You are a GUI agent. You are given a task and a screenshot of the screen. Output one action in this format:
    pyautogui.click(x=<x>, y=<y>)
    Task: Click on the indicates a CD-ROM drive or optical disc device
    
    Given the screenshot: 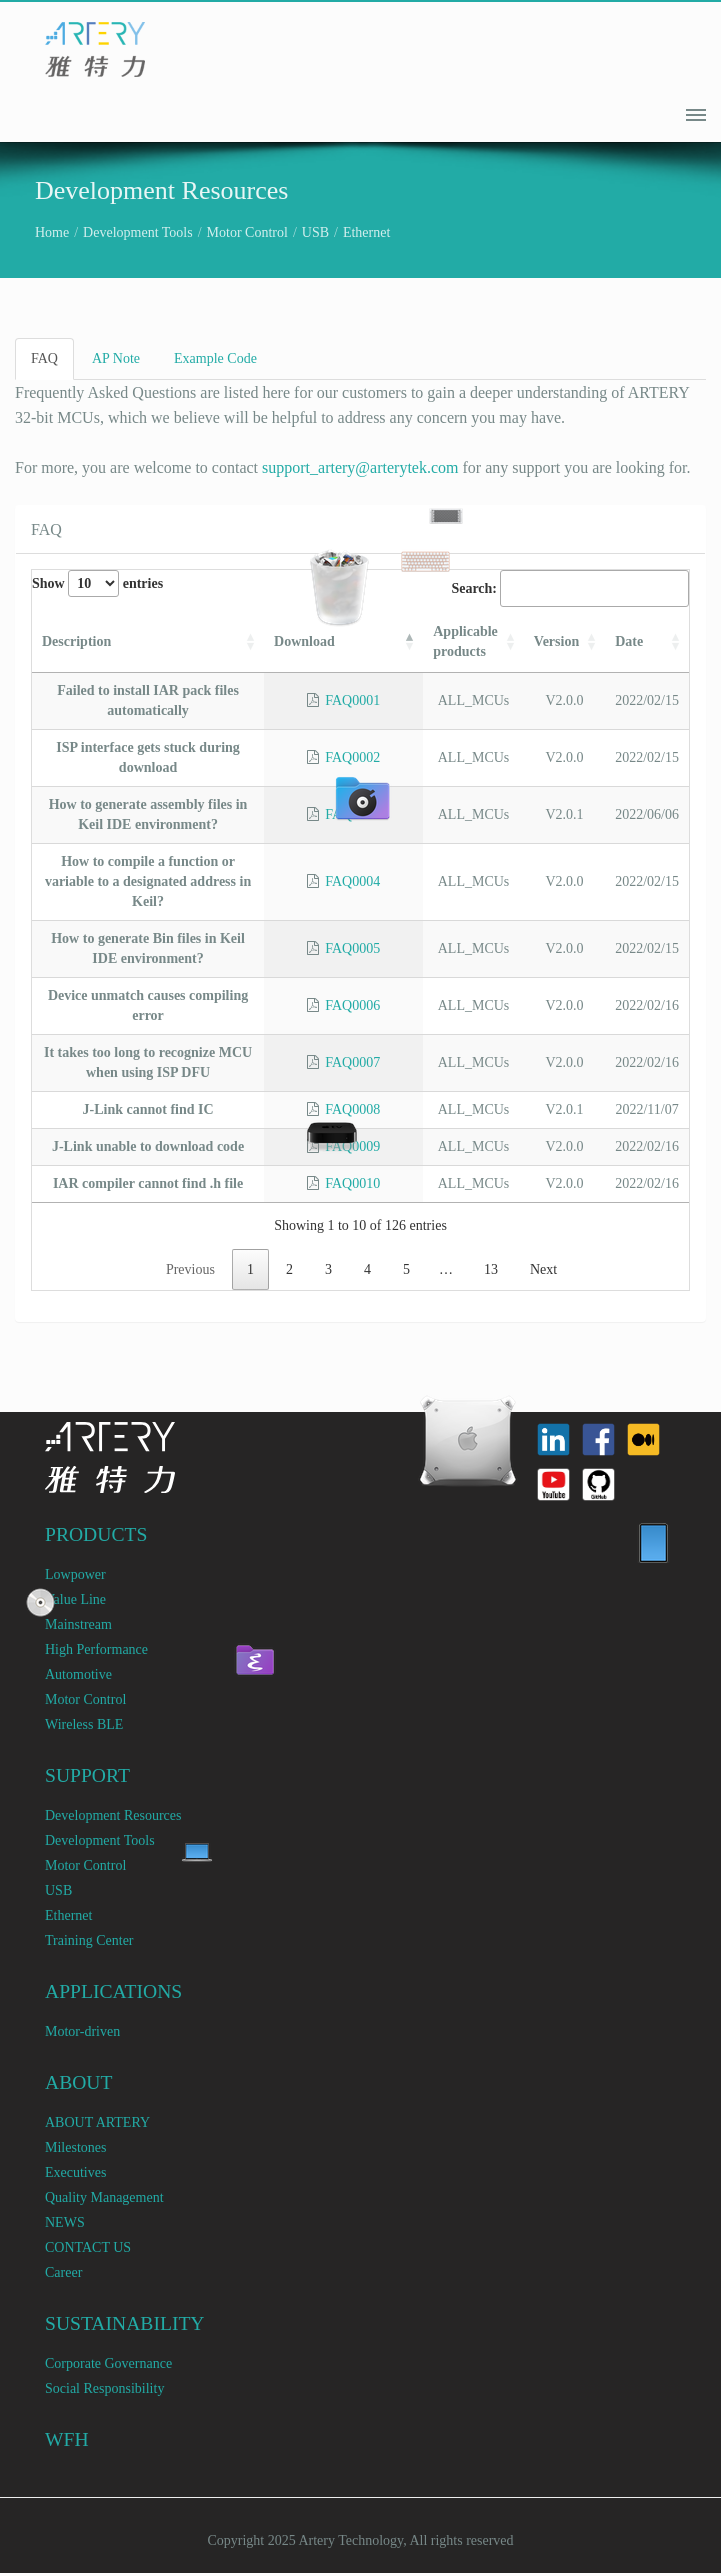 What is the action you would take?
    pyautogui.click(x=40, y=1602)
    